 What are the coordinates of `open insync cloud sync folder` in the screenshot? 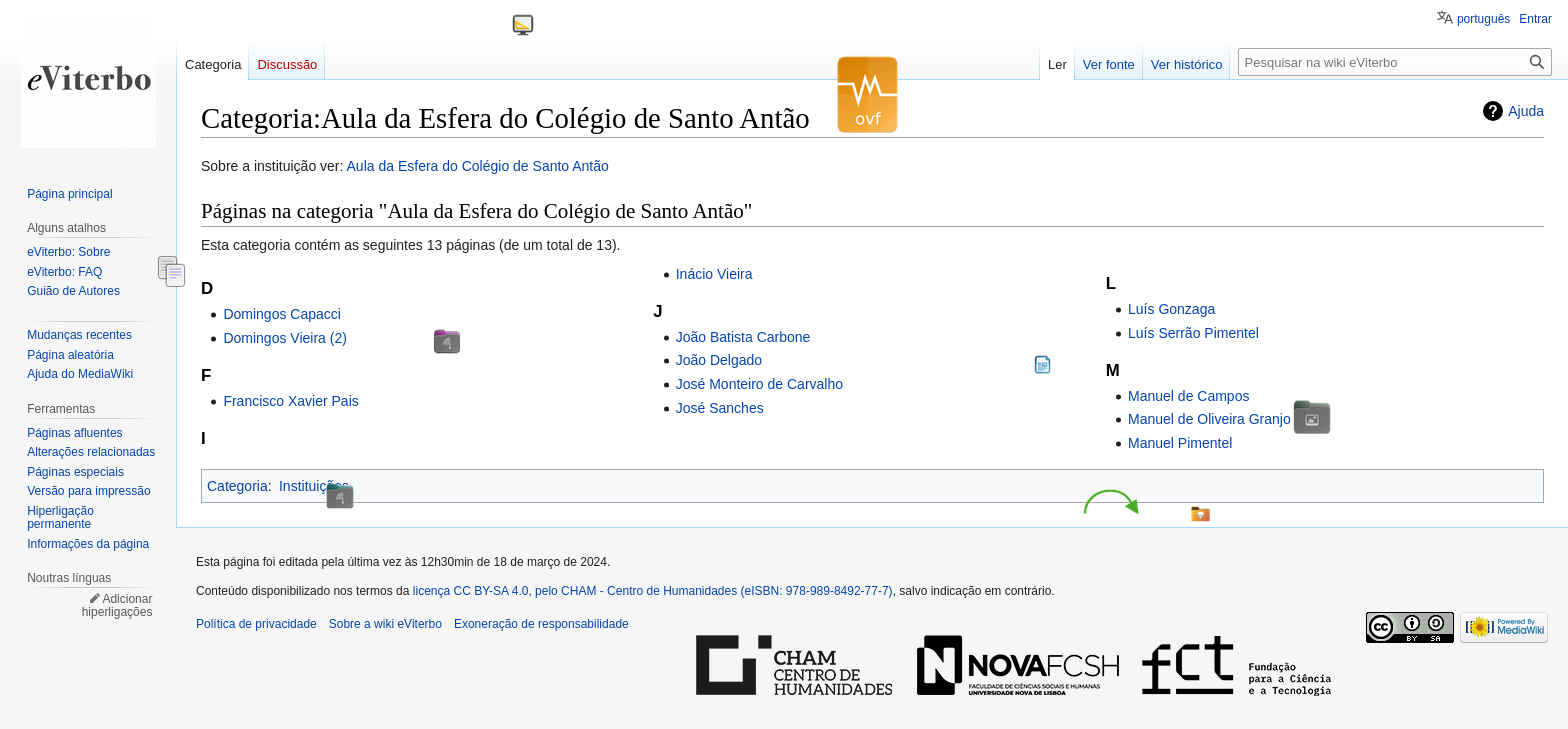 It's located at (340, 496).